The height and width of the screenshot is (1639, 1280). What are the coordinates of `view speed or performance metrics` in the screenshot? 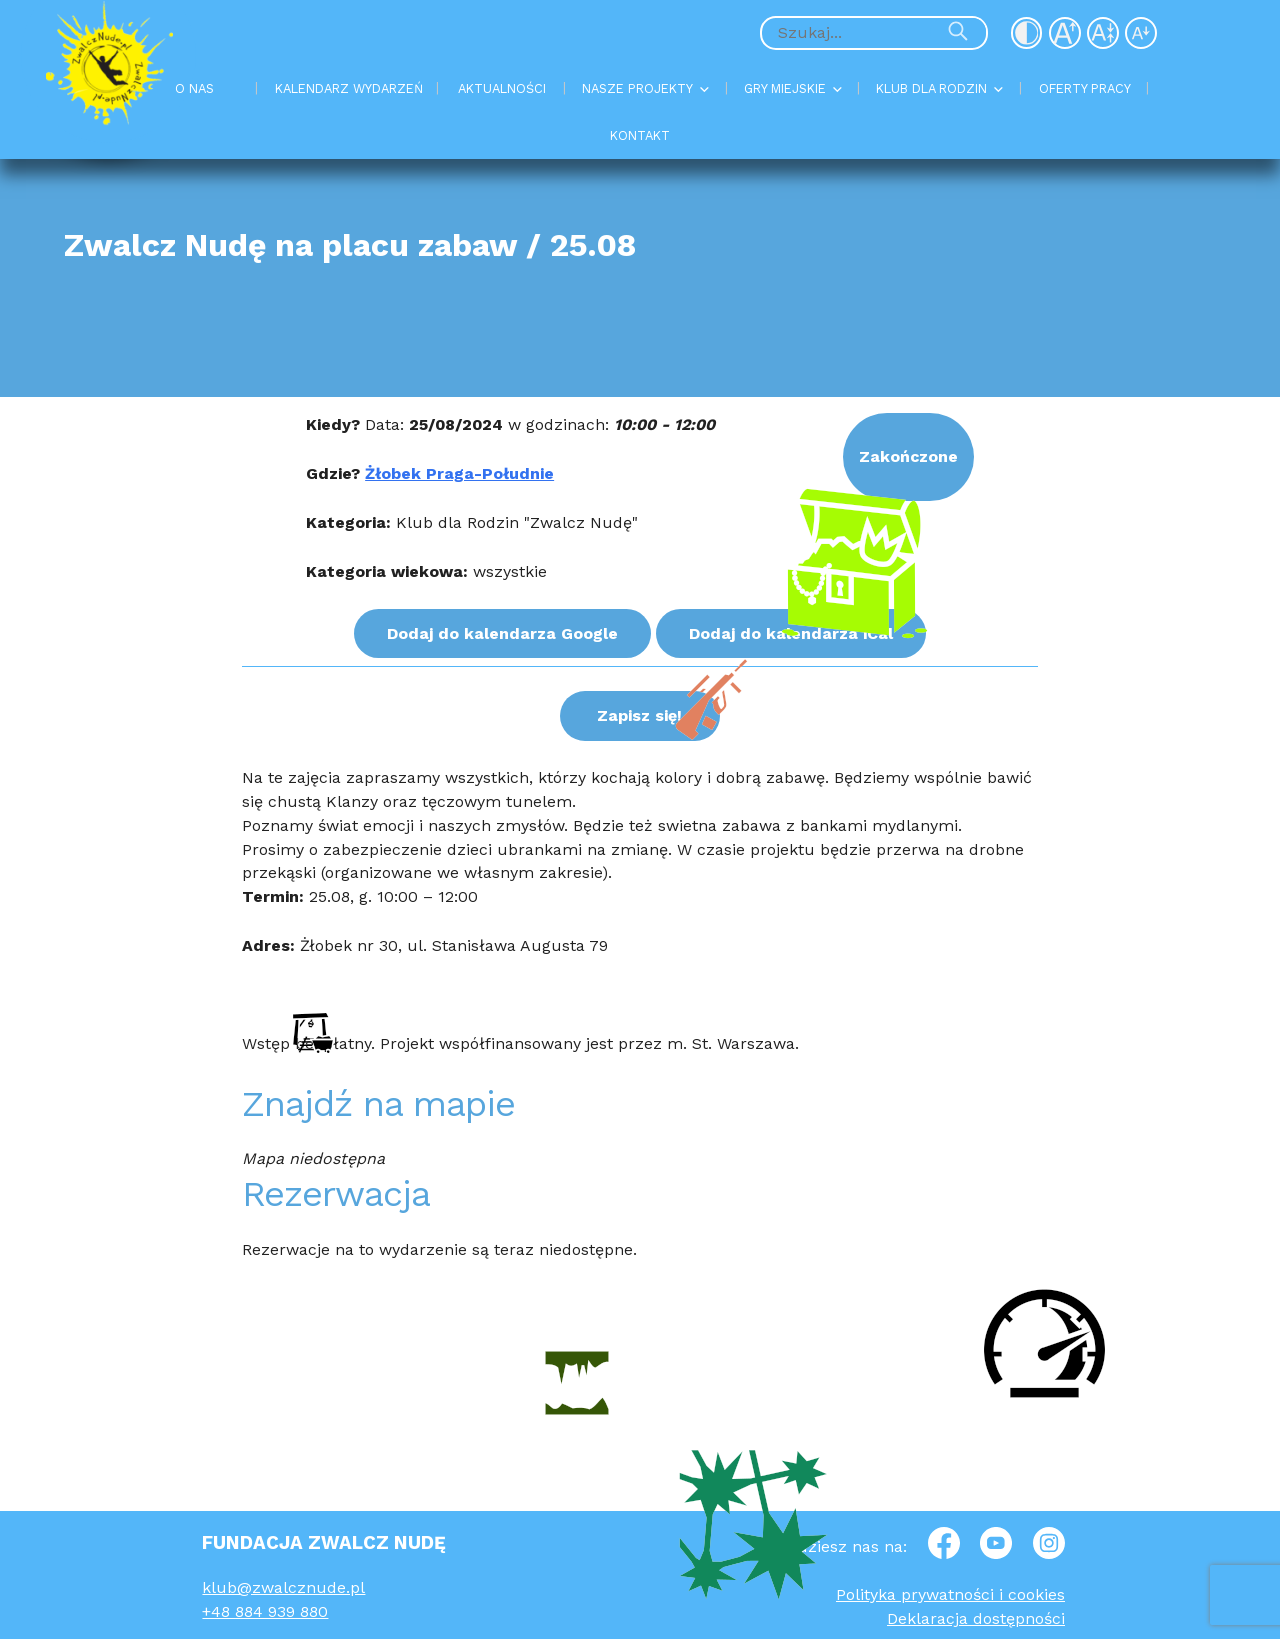 It's located at (1044, 1343).